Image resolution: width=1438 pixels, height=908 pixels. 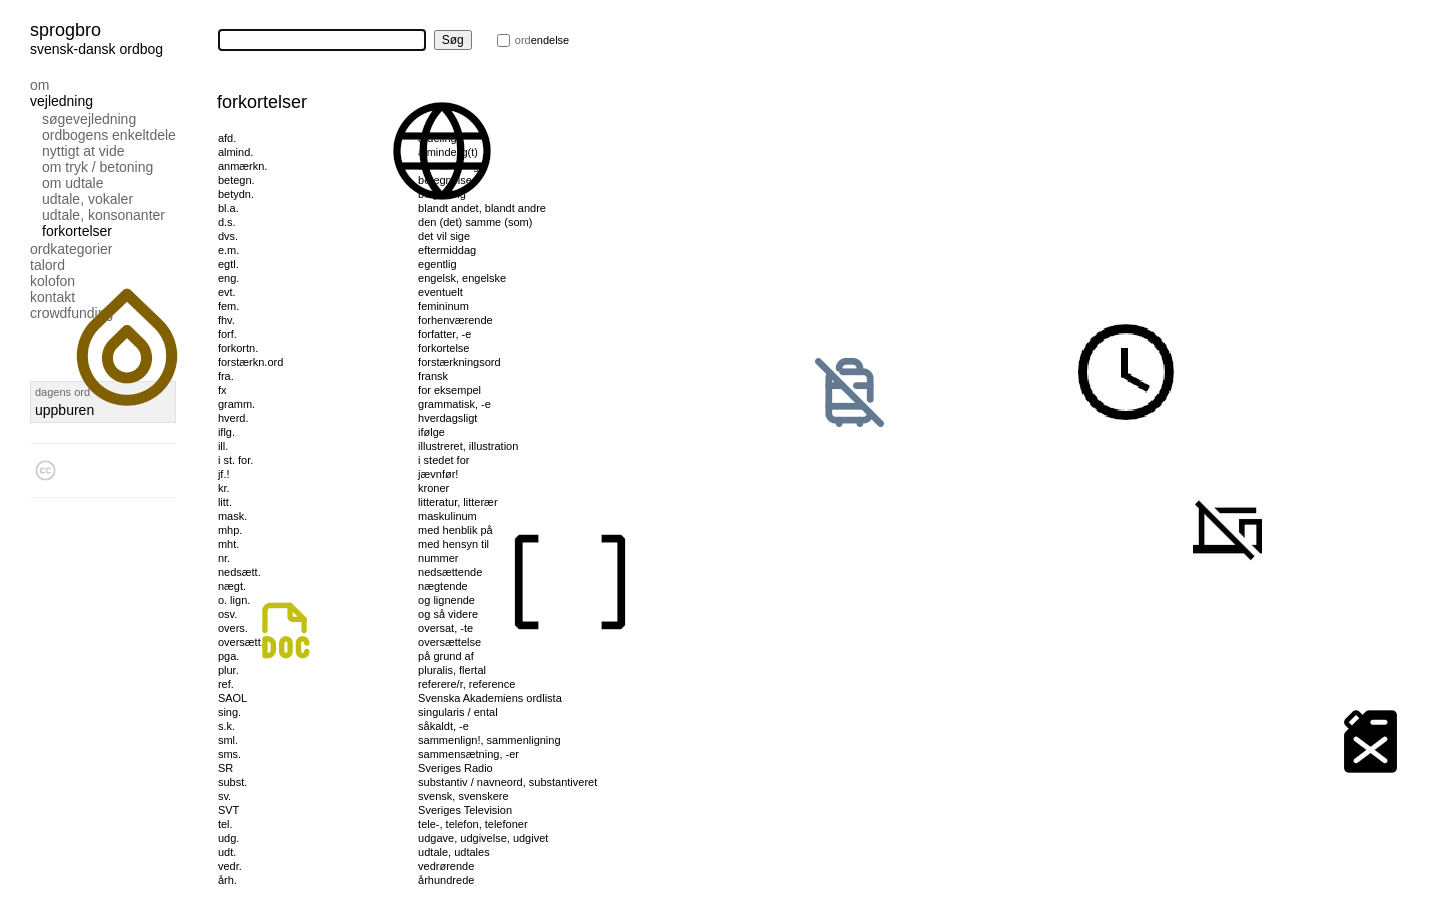 I want to click on view time or clock settings, so click(x=1126, y=372).